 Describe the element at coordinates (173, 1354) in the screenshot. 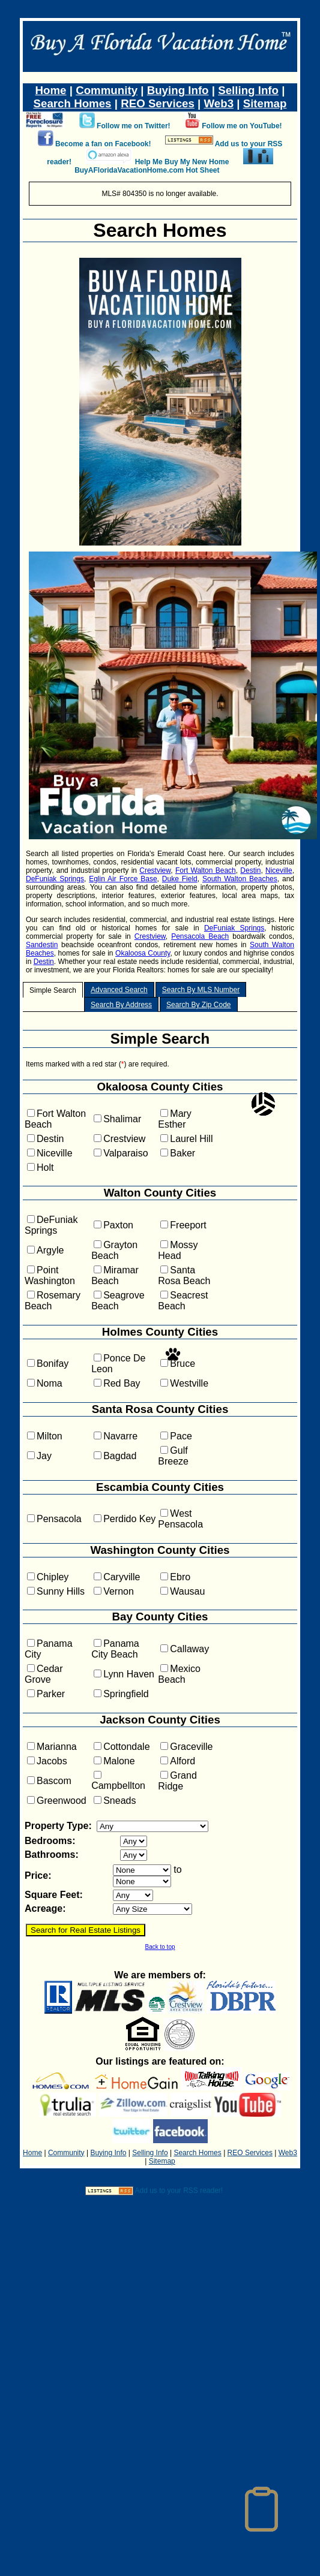

I see `access pet-related features or settings` at that location.